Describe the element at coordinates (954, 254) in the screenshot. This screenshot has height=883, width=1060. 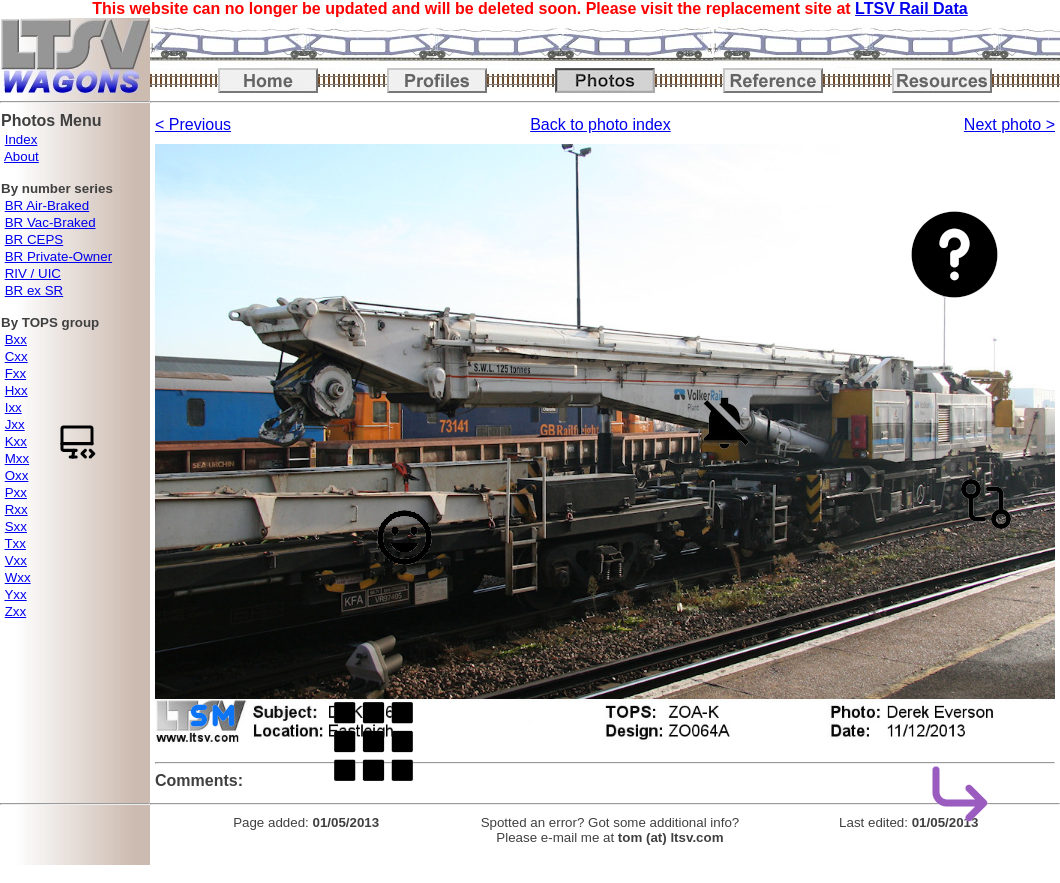
I see `access help or support information` at that location.